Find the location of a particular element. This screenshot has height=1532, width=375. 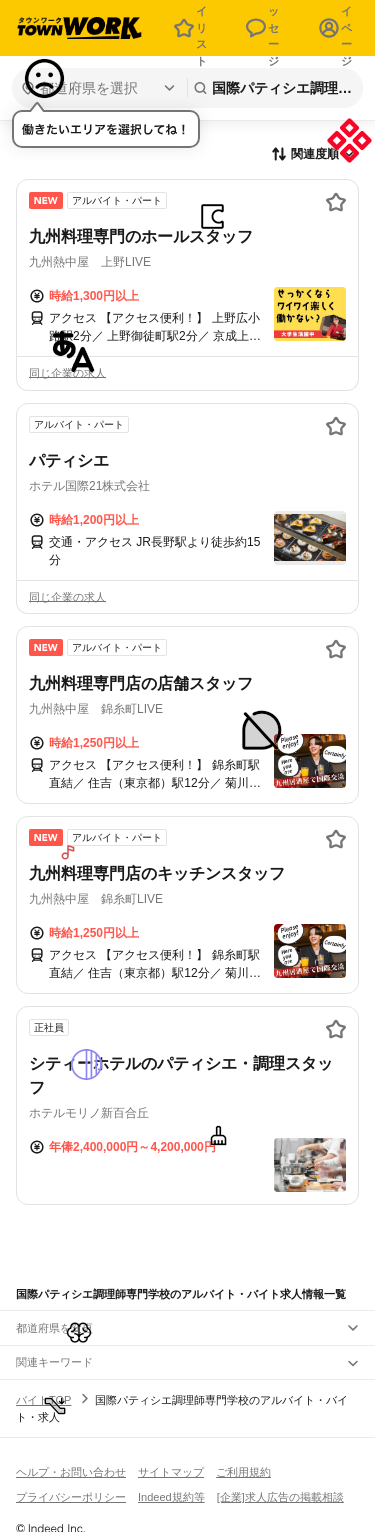

access app grid or dashboard is located at coordinates (349, 140).